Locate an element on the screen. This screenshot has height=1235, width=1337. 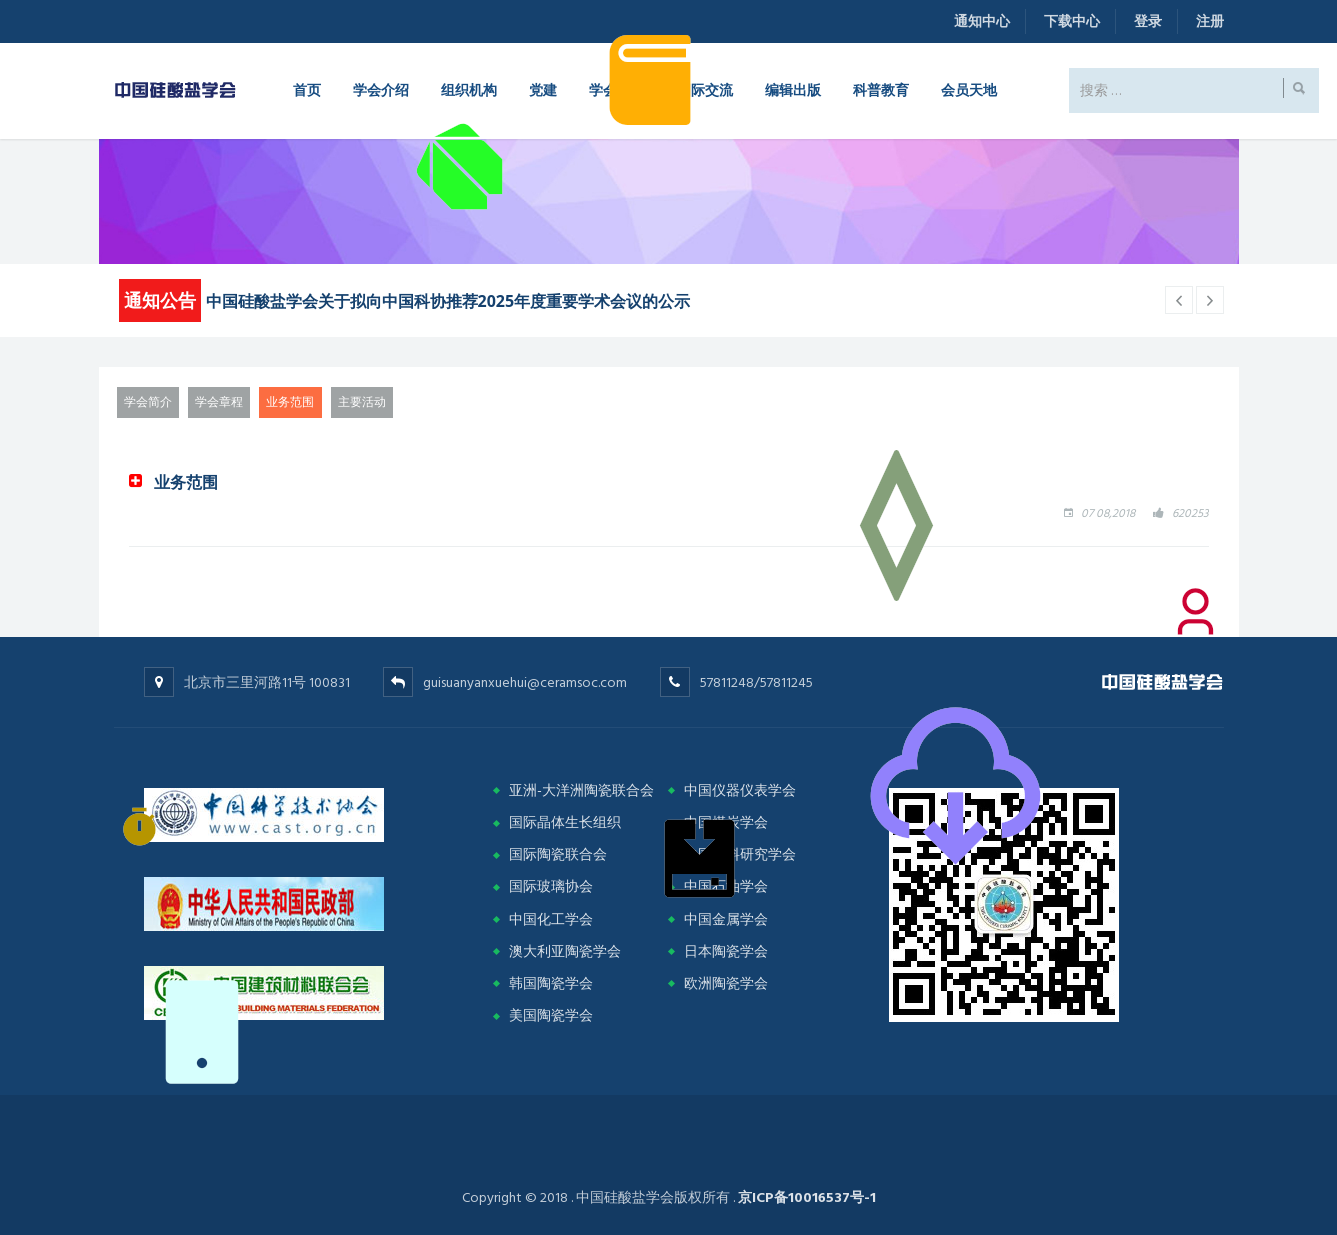
view your profile is located at coordinates (1195, 612).